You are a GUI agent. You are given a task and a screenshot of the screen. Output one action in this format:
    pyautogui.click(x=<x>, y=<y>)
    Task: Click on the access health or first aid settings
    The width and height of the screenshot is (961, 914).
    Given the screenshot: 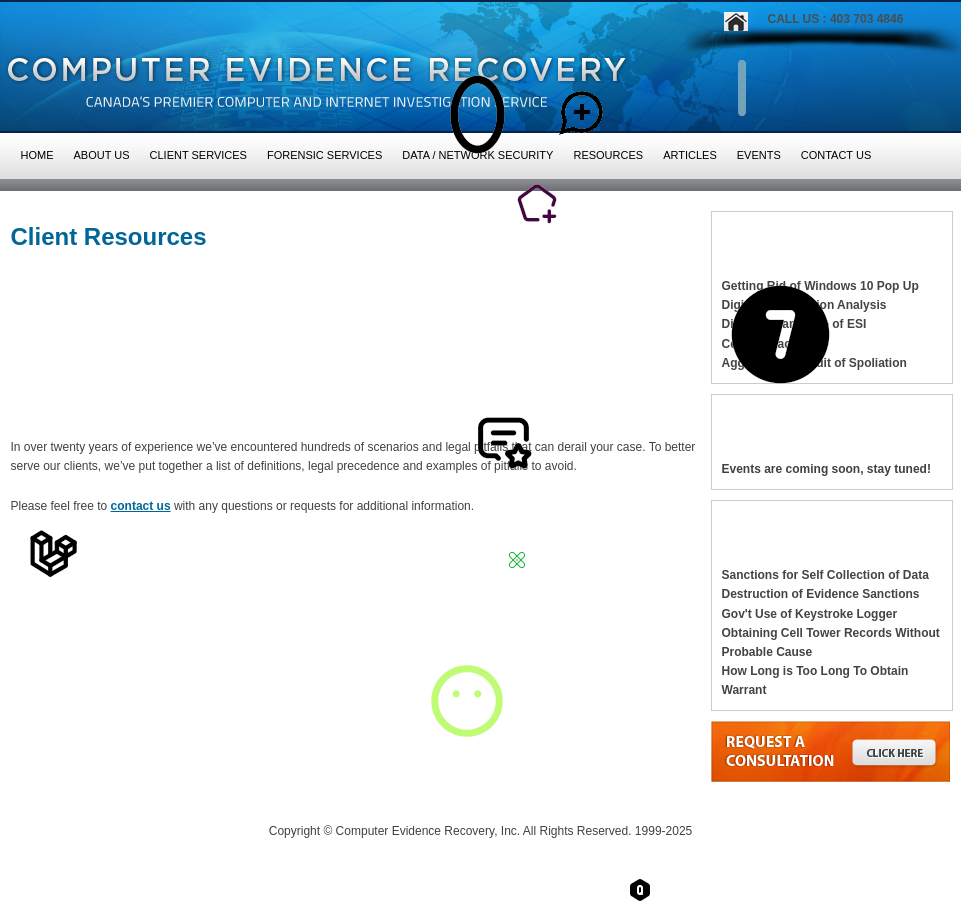 What is the action you would take?
    pyautogui.click(x=517, y=560)
    